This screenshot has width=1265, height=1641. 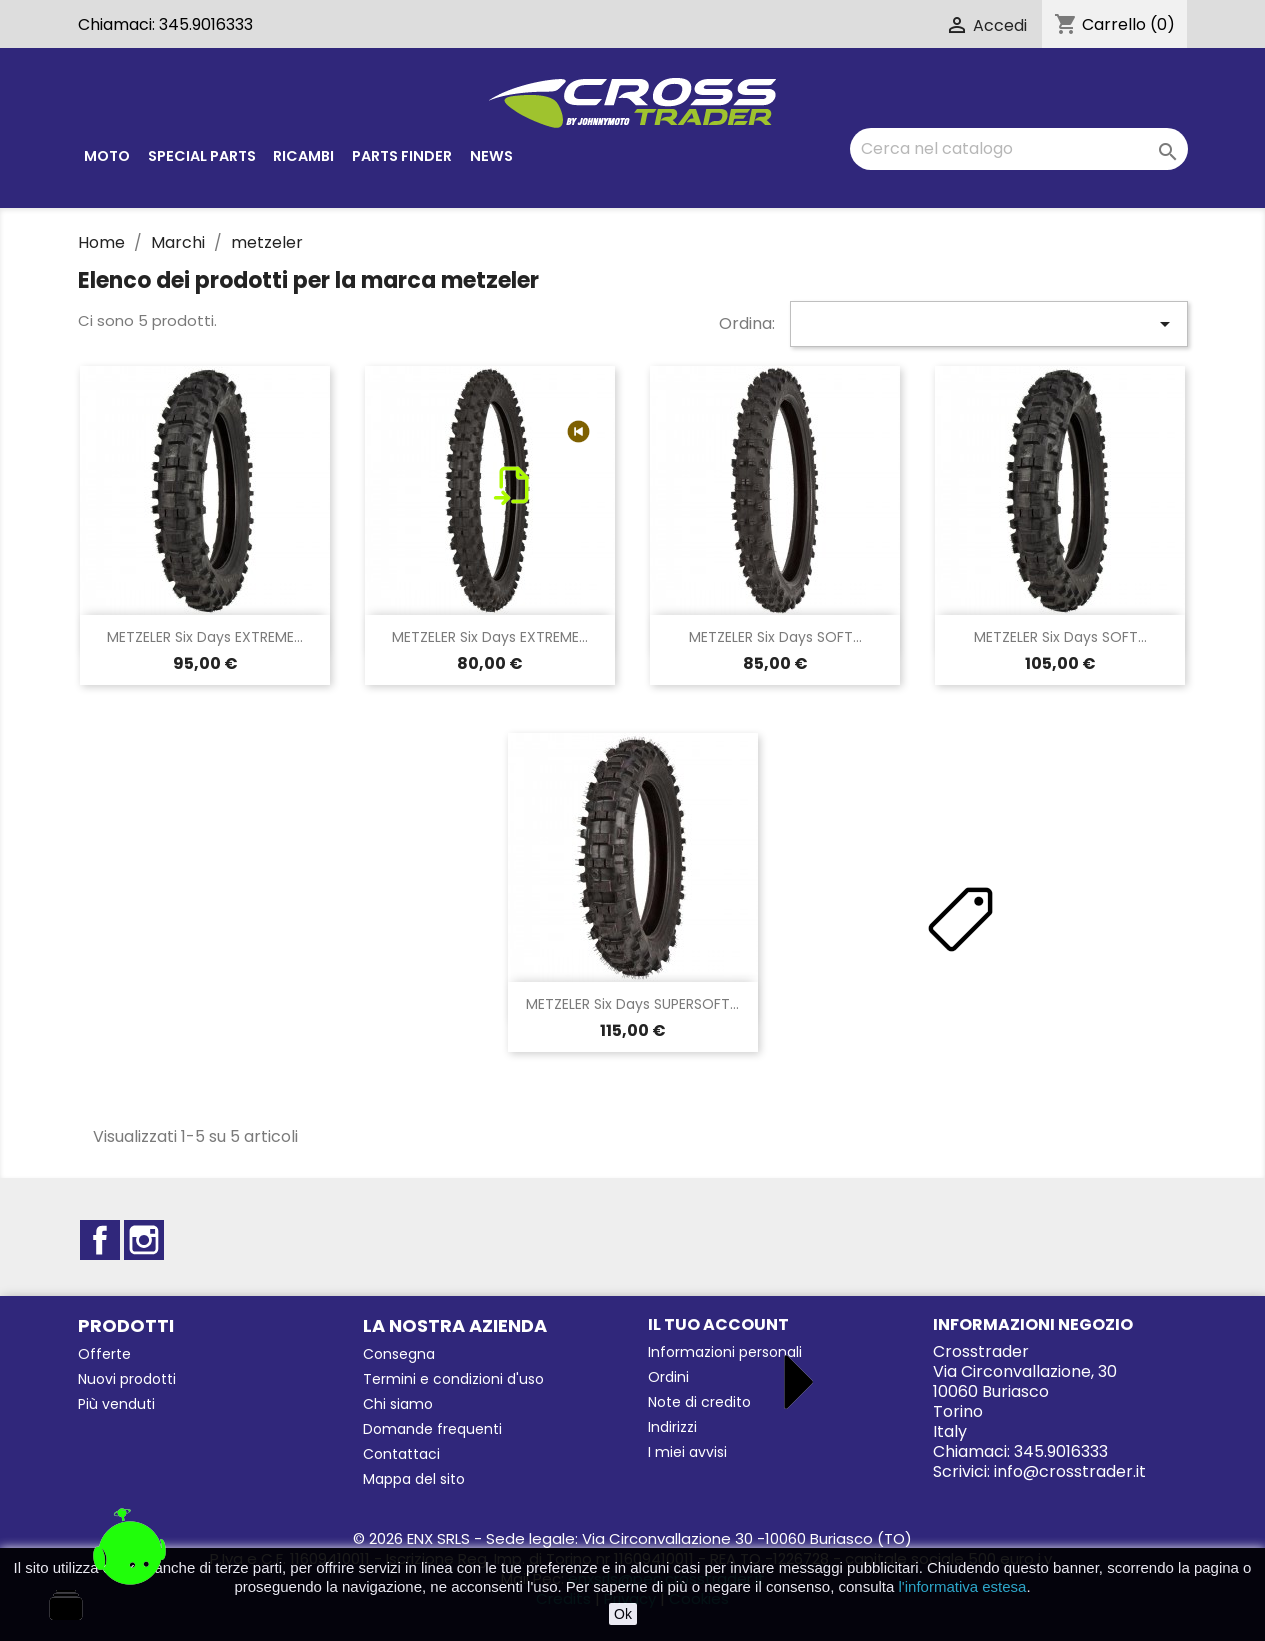 I want to click on import a file from another source, so click(x=514, y=485).